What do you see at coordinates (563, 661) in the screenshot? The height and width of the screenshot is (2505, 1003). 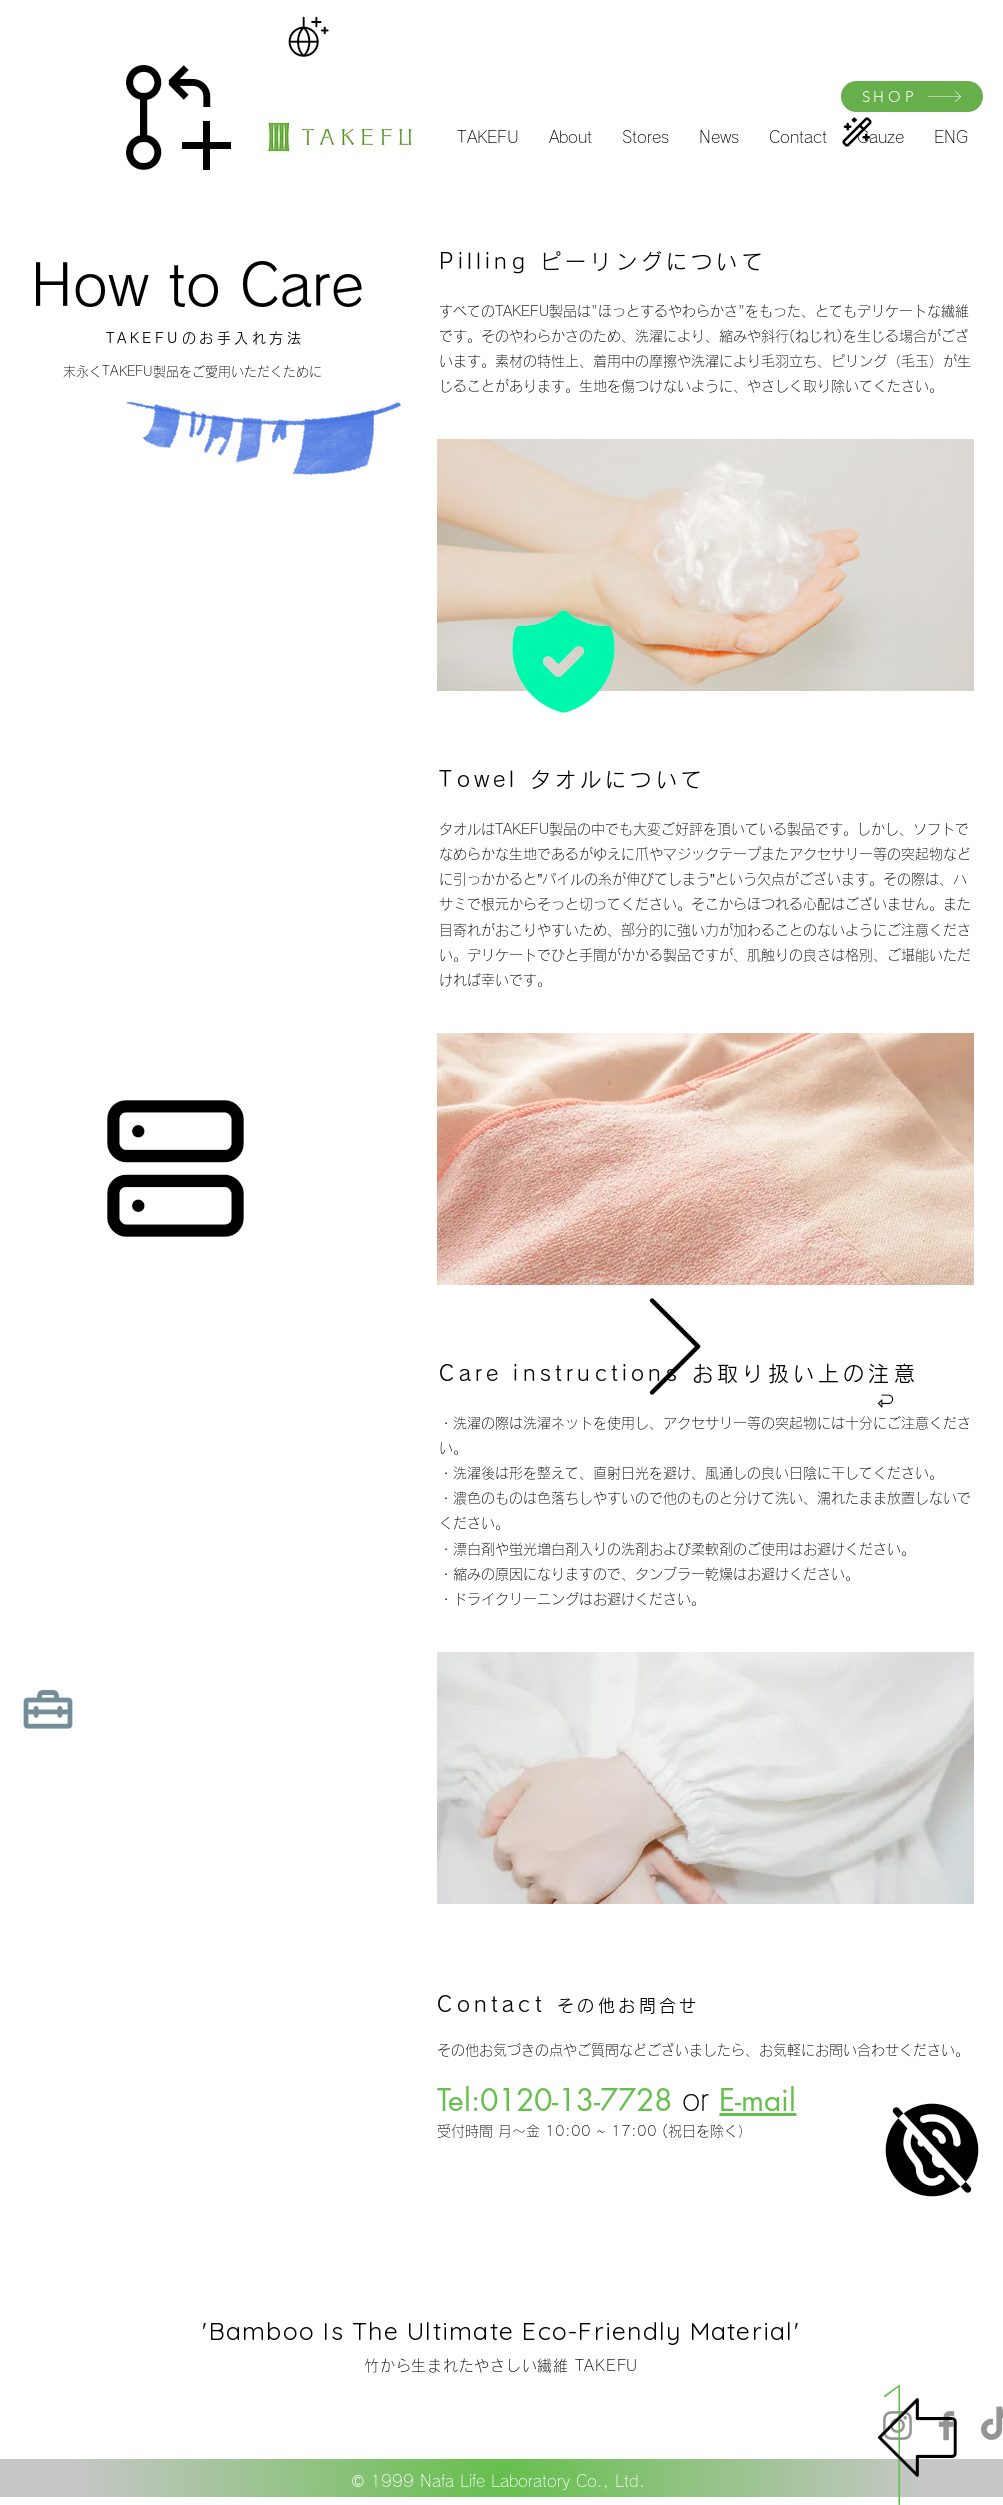 I see `indicates verified or secure status` at bounding box center [563, 661].